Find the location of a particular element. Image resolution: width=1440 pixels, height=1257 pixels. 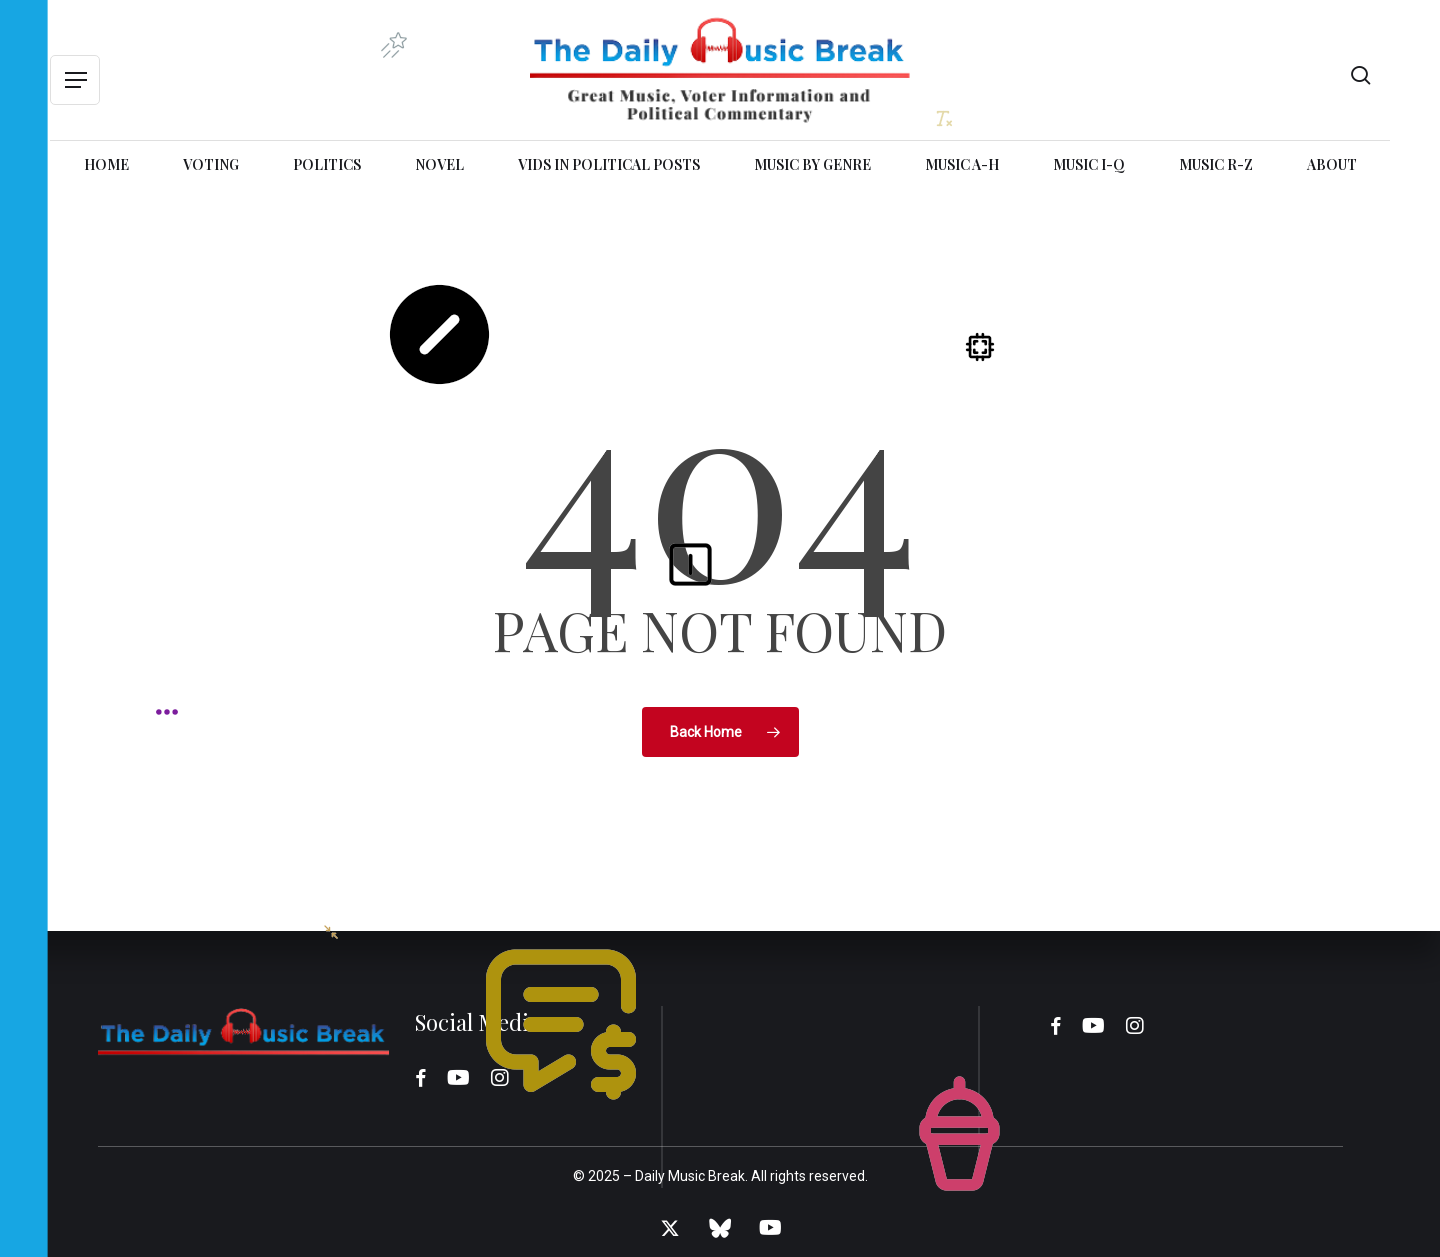

access information or details is located at coordinates (690, 564).